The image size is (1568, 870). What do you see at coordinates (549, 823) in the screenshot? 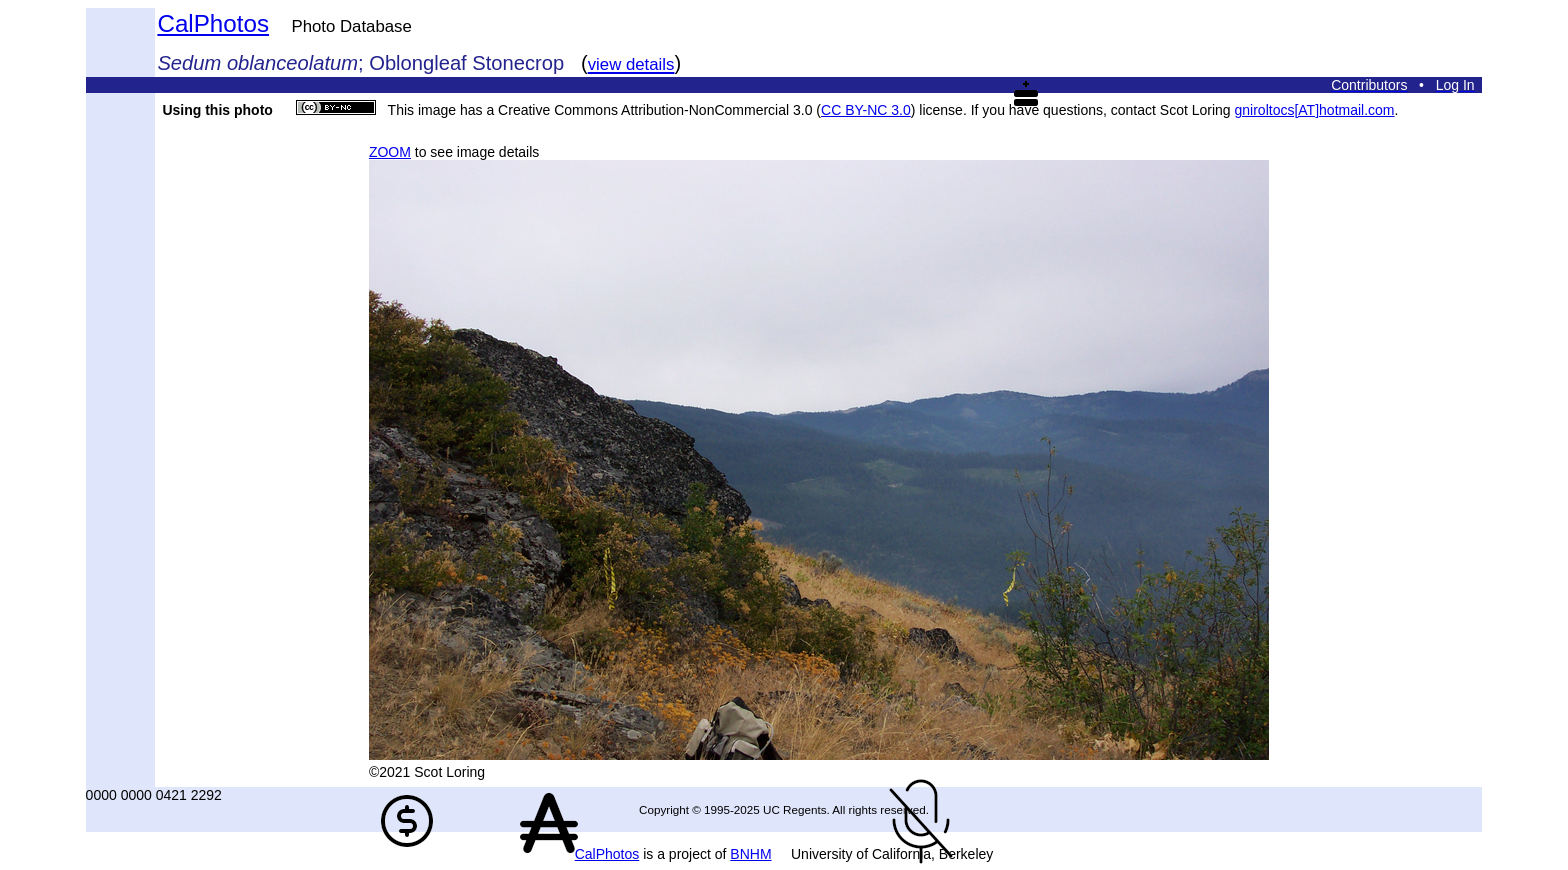
I see `indicates Argentine peso currency` at bounding box center [549, 823].